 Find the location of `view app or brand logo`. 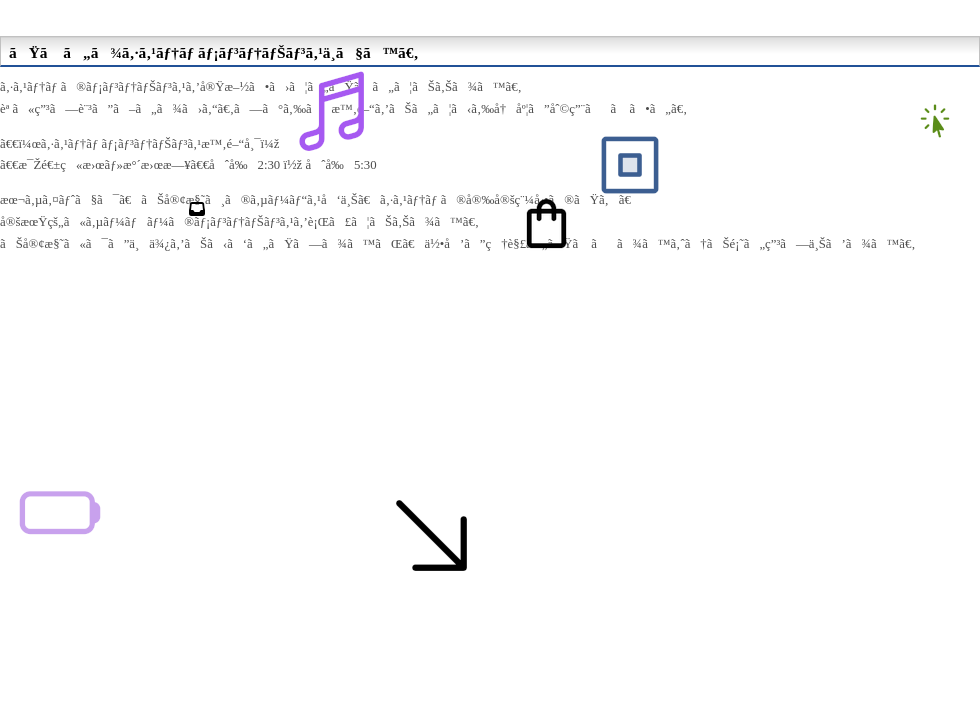

view app or brand logo is located at coordinates (630, 165).